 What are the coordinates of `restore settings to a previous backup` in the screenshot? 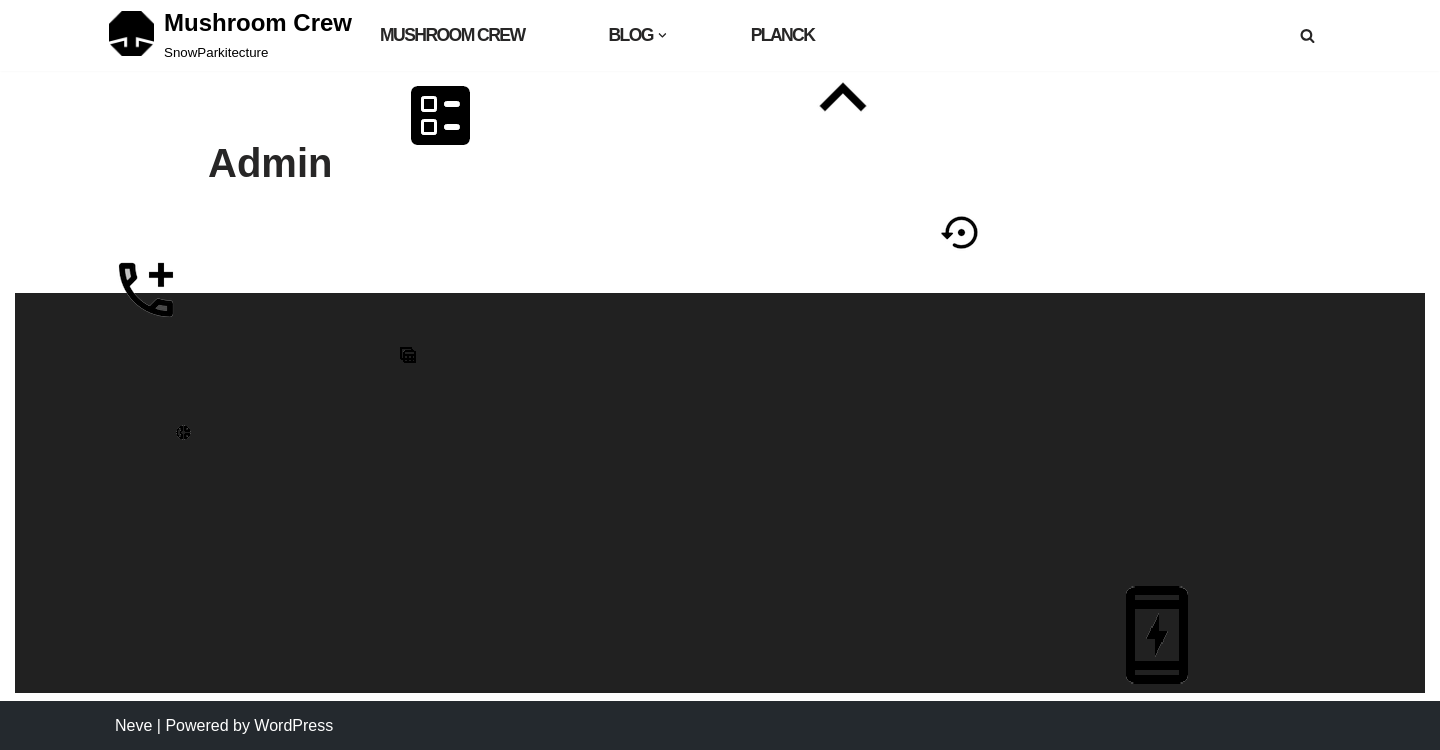 It's located at (961, 232).